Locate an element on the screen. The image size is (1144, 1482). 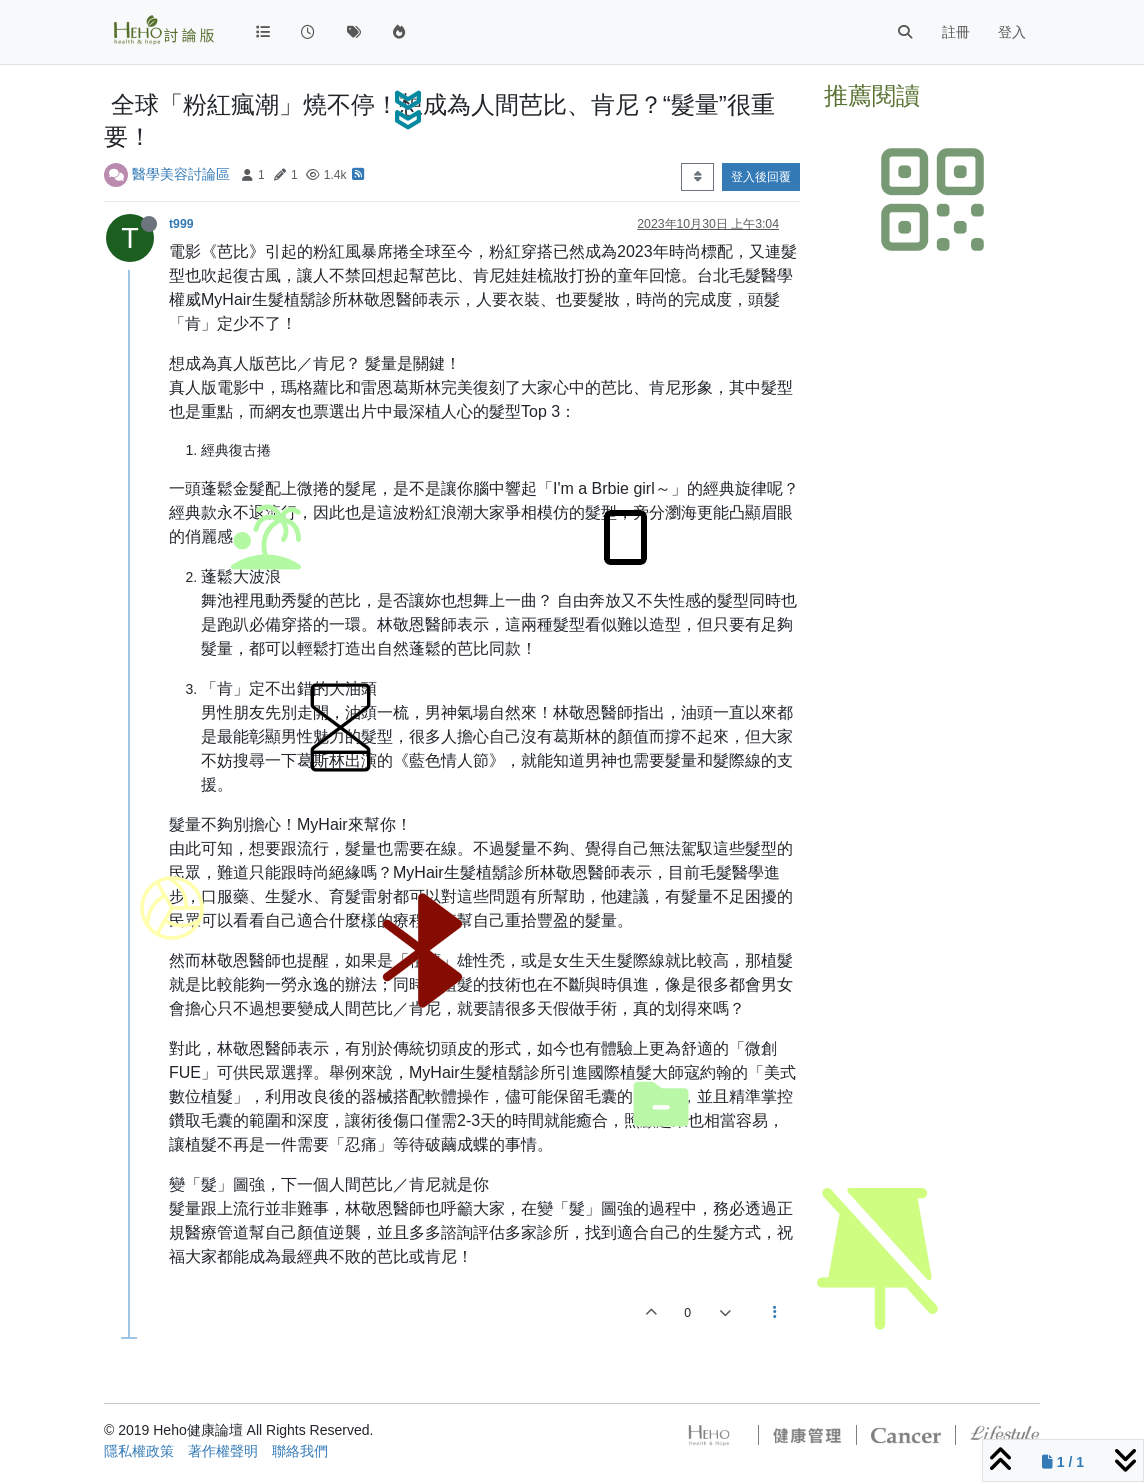
indicates time is running low is located at coordinates (340, 727).